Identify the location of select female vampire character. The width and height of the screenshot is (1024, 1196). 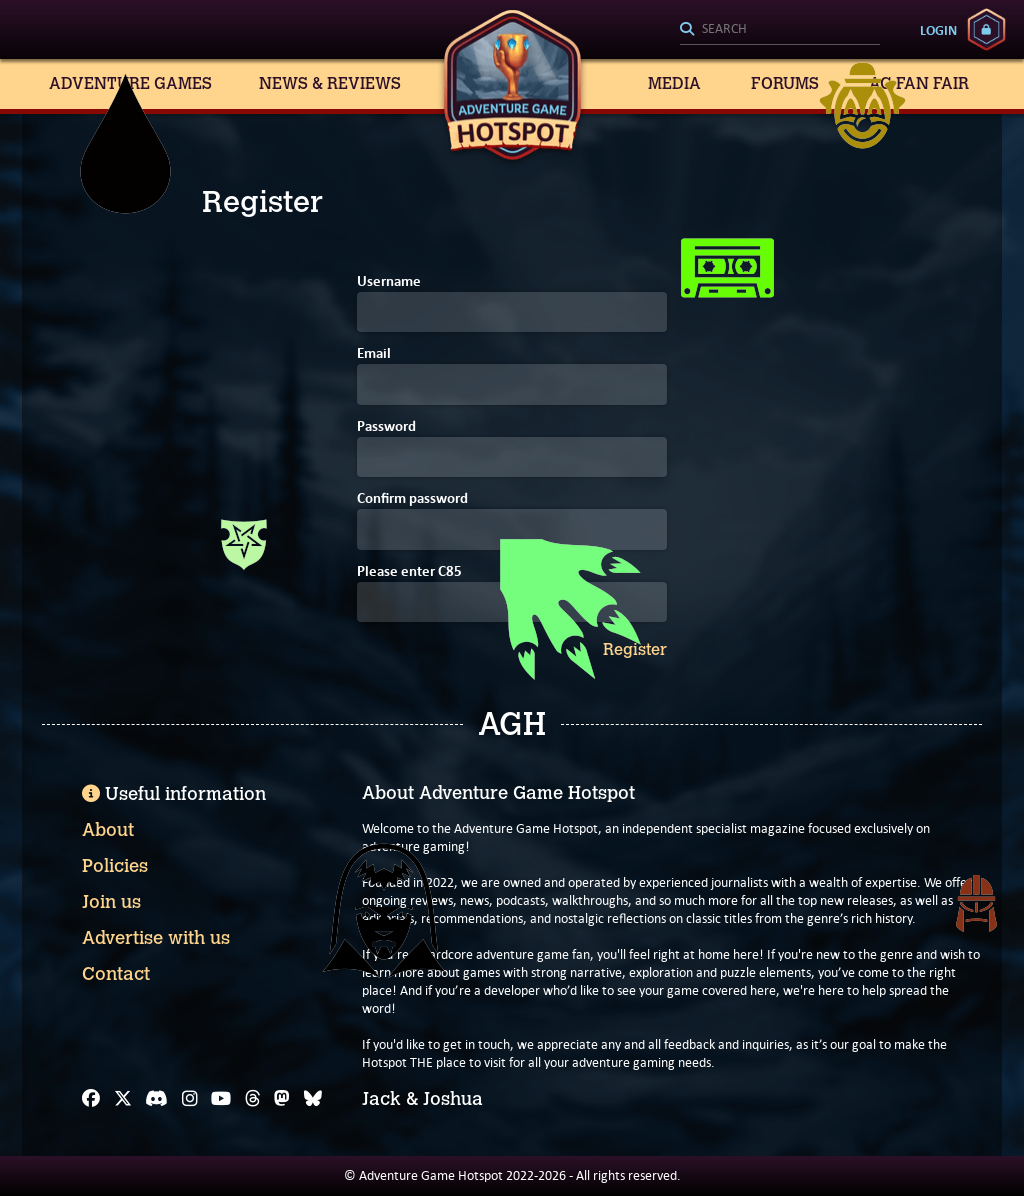
(384, 911).